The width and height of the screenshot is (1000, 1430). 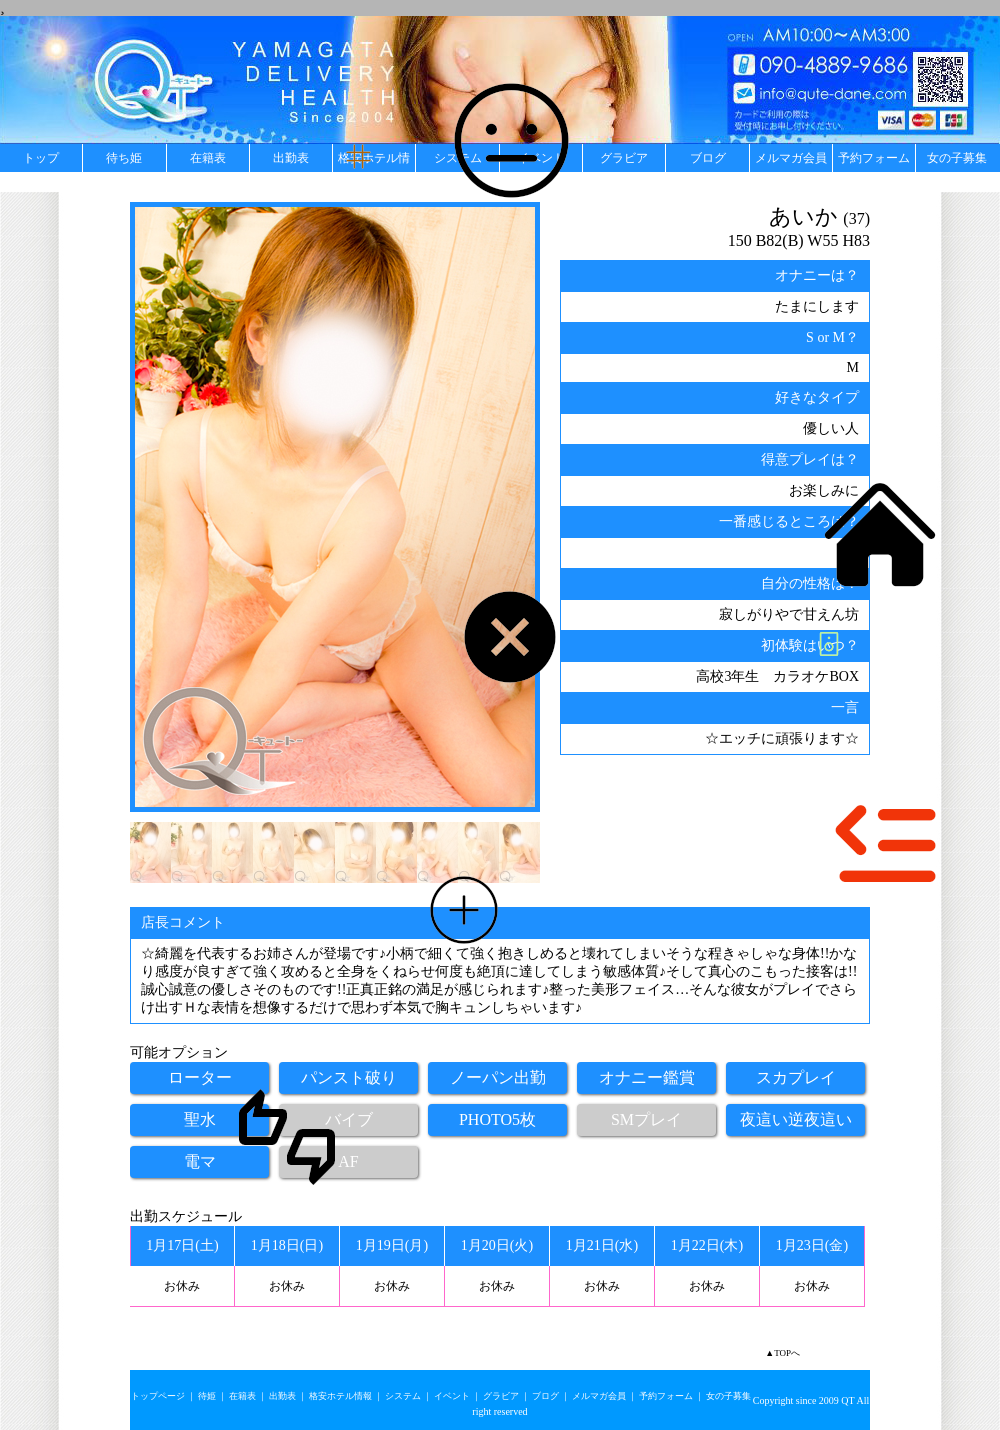 I want to click on rate experience as neutral or average, so click(x=511, y=140).